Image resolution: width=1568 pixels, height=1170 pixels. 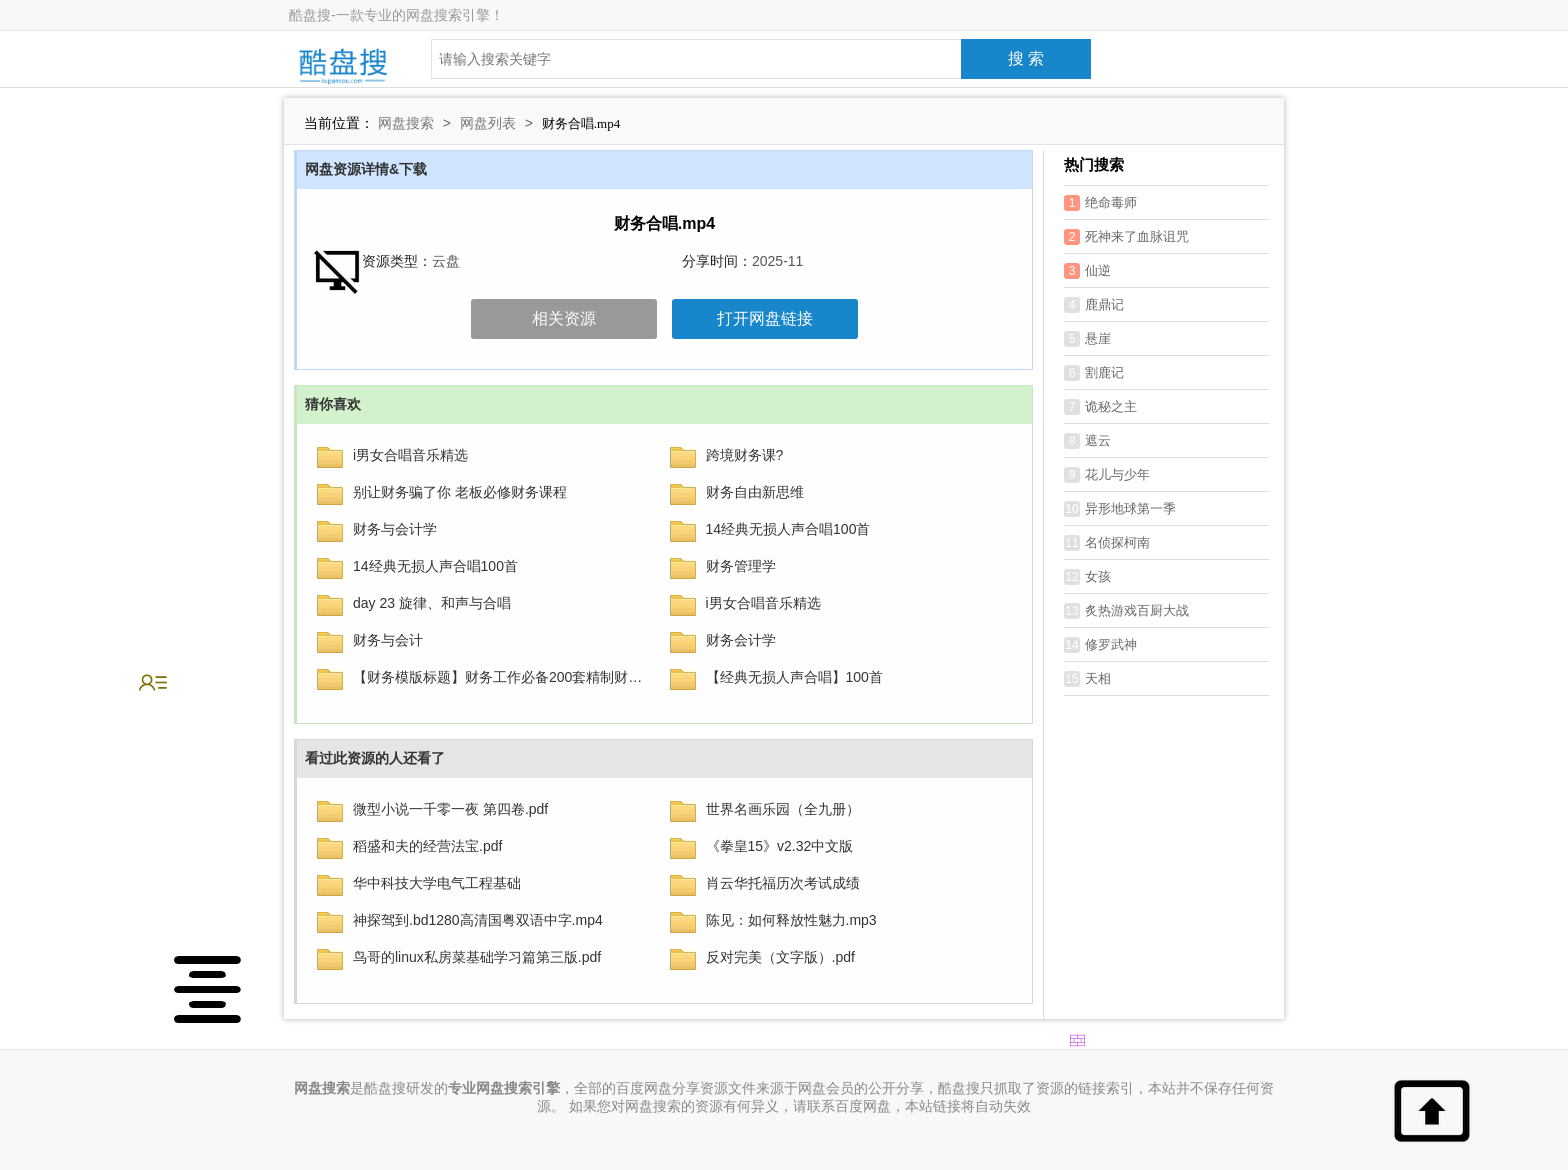 I want to click on desktop access is currently disabled, so click(x=337, y=270).